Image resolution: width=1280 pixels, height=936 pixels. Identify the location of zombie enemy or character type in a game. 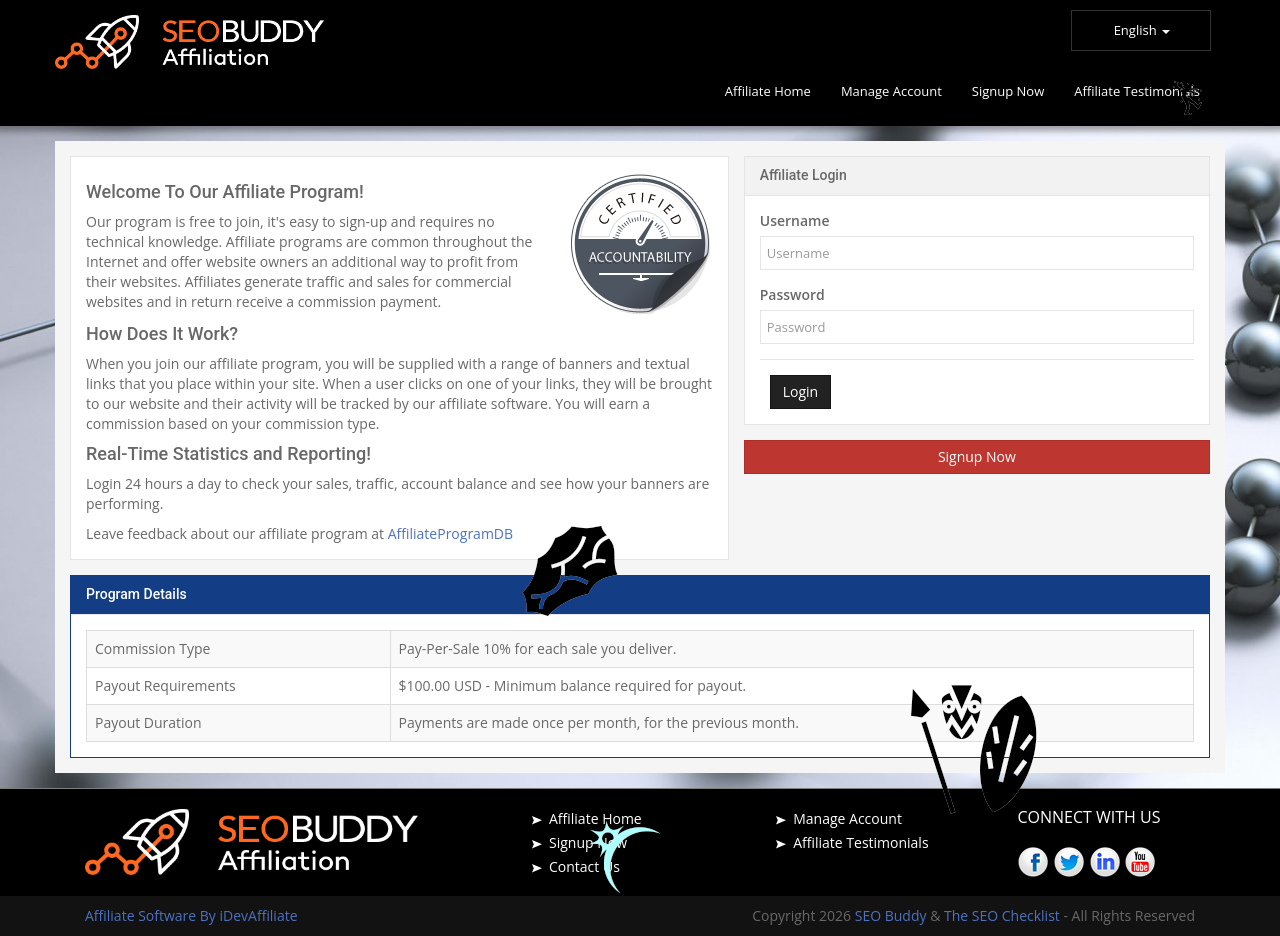
(1189, 98).